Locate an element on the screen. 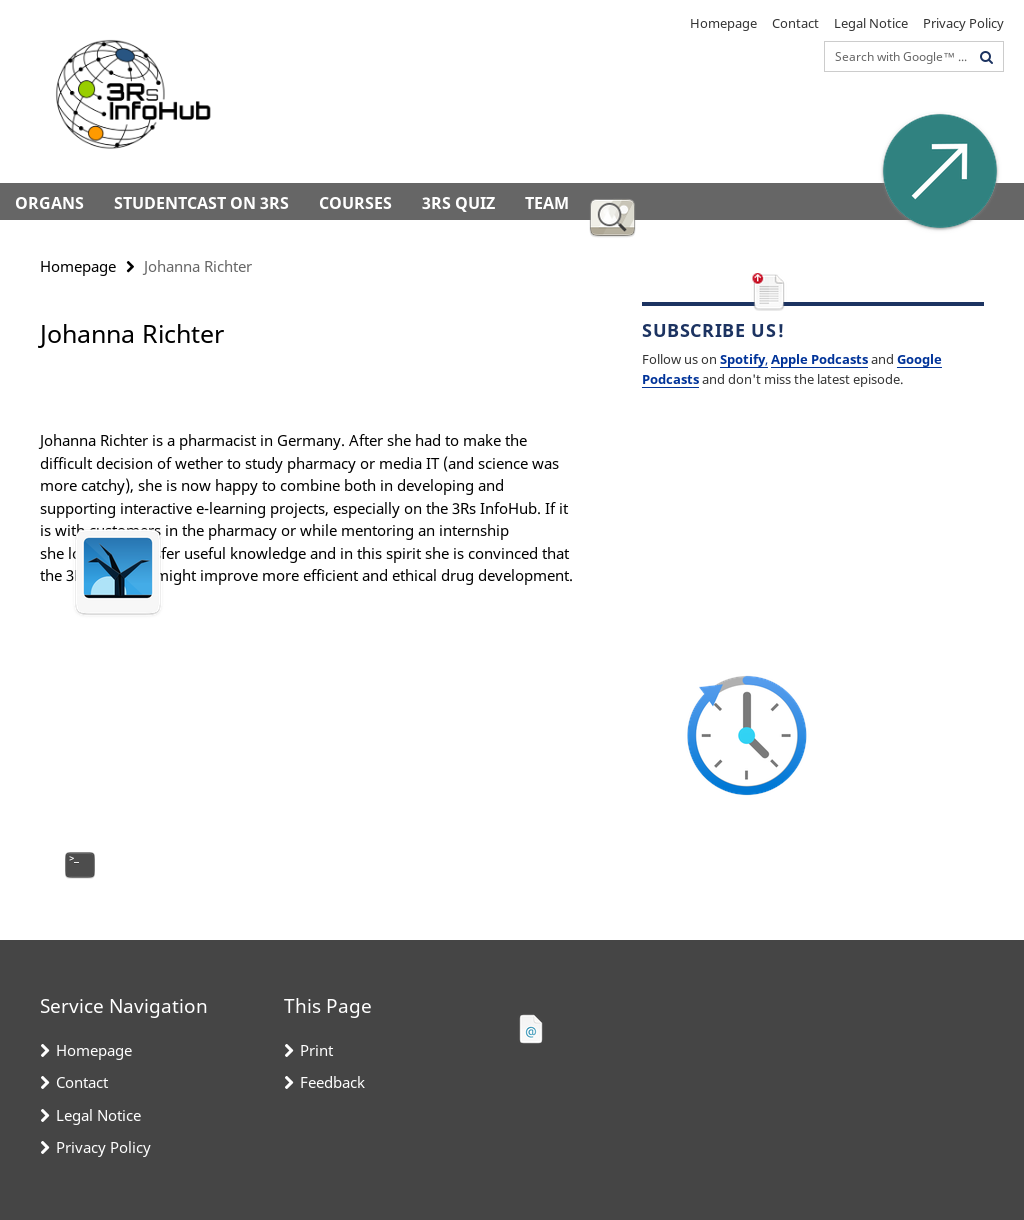 The height and width of the screenshot is (1220, 1024). an email message file or .eml attachment is located at coordinates (531, 1029).